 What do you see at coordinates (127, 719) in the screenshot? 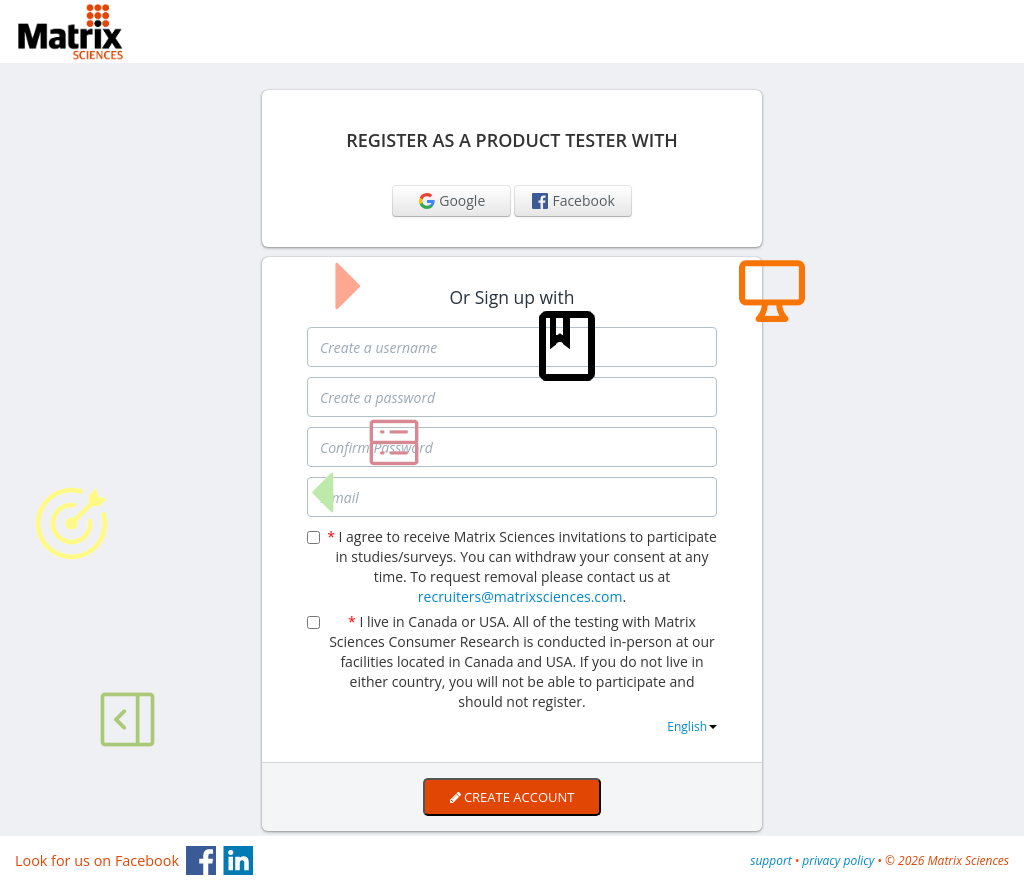
I see `expand the sidebar panel` at bounding box center [127, 719].